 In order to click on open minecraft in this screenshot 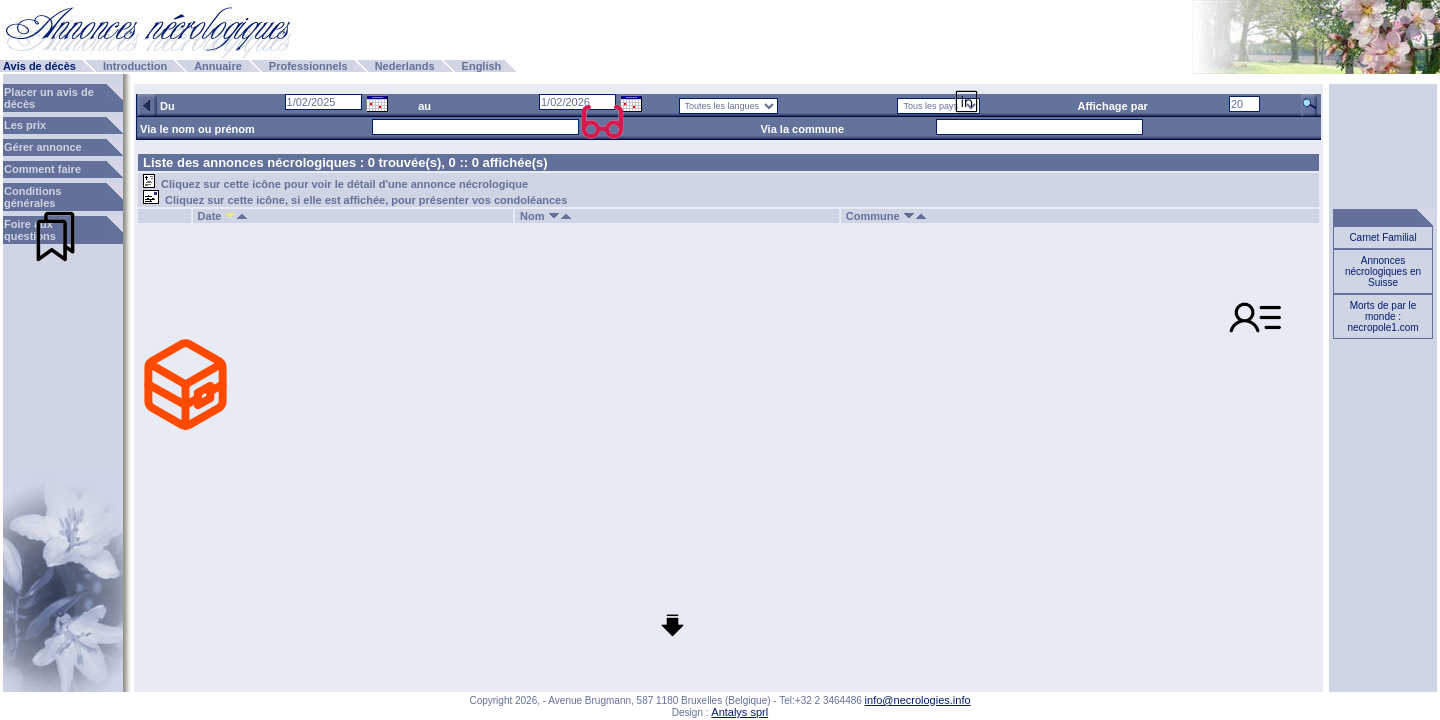, I will do `click(185, 384)`.